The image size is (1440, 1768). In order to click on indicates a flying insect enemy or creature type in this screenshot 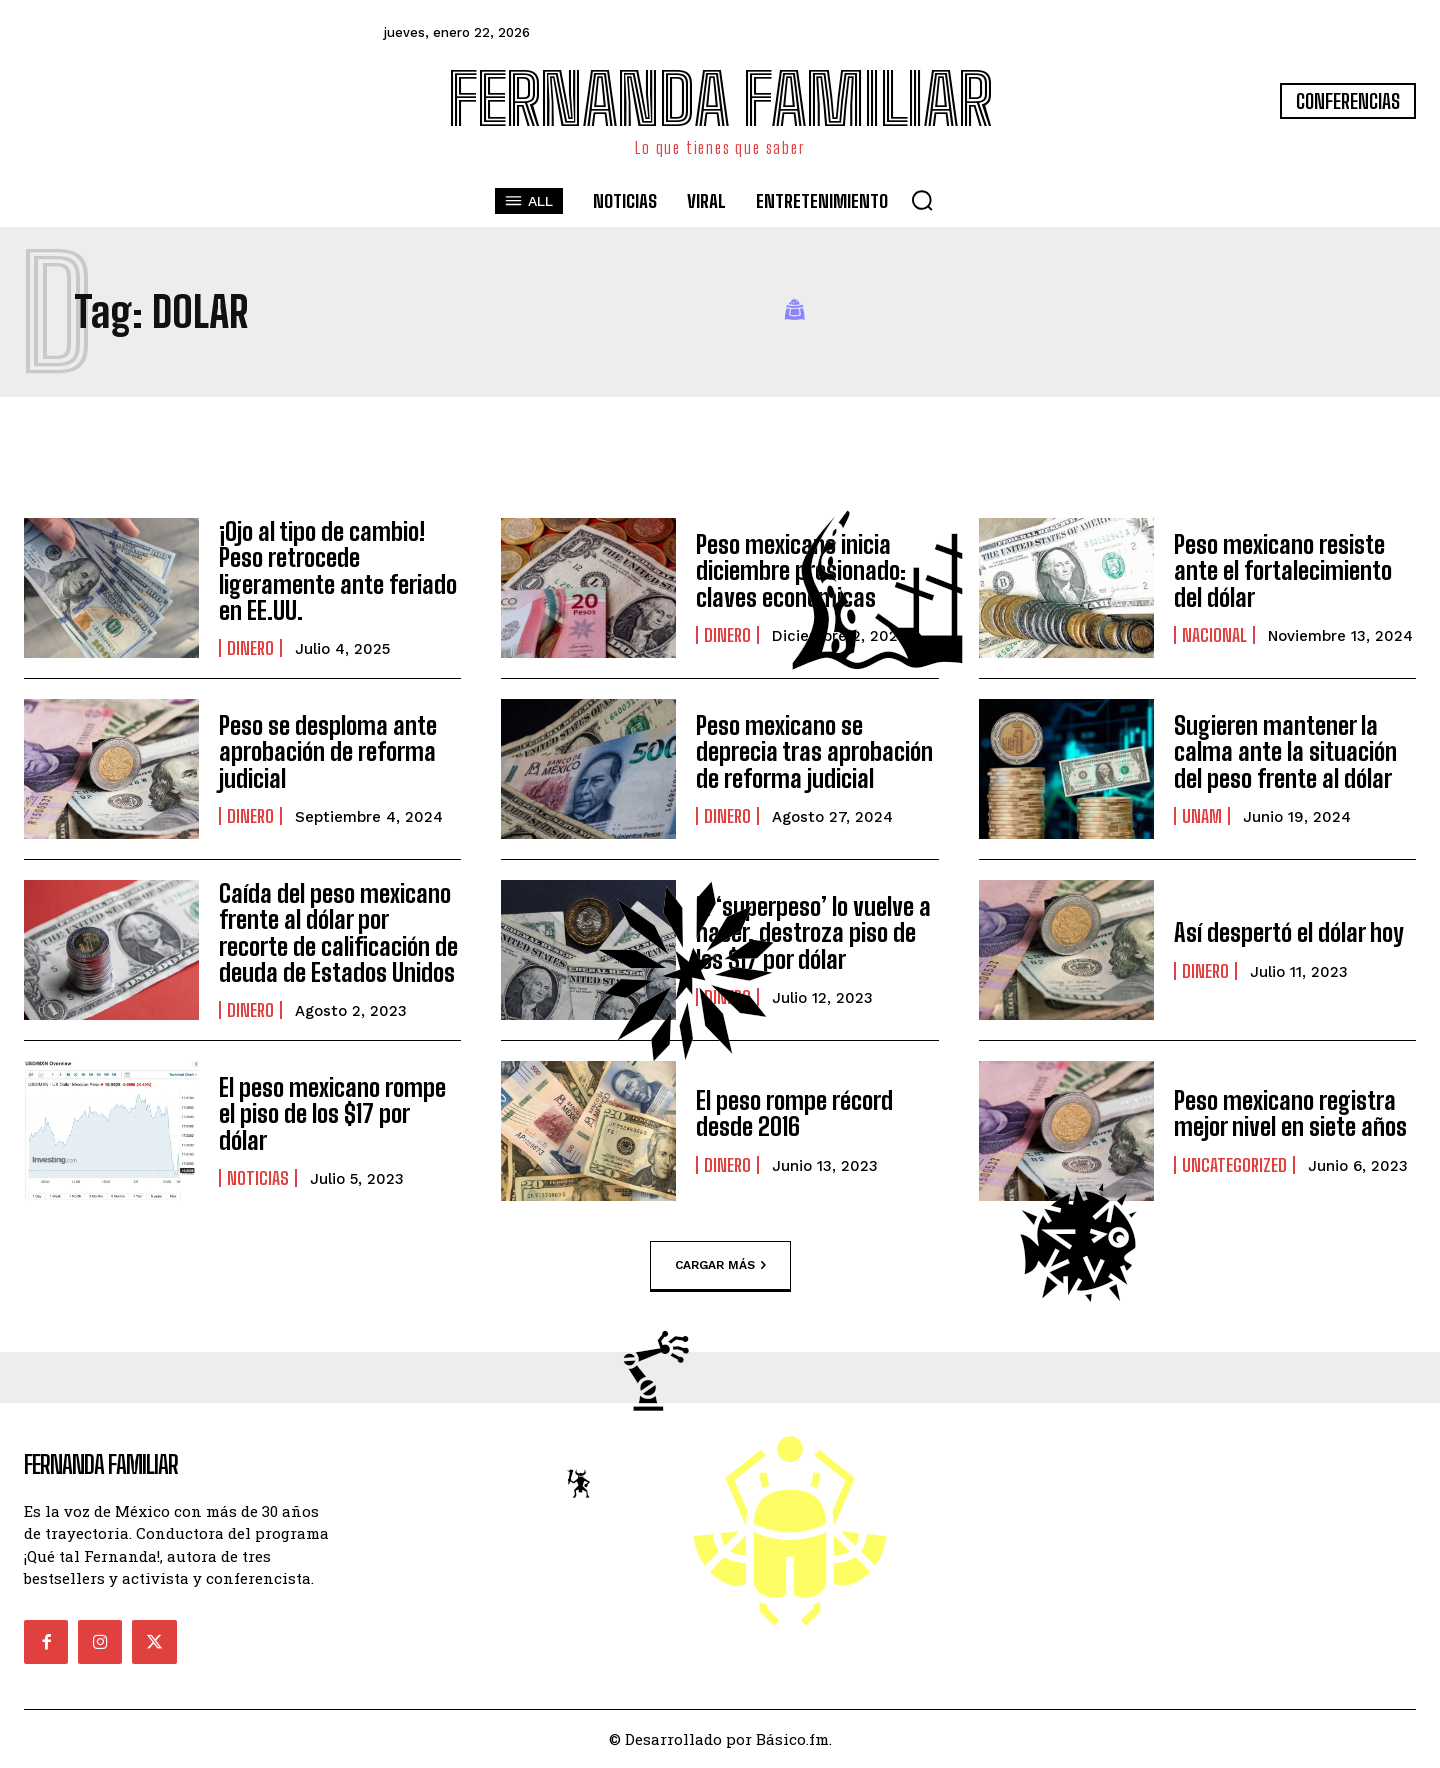, I will do `click(790, 1531)`.